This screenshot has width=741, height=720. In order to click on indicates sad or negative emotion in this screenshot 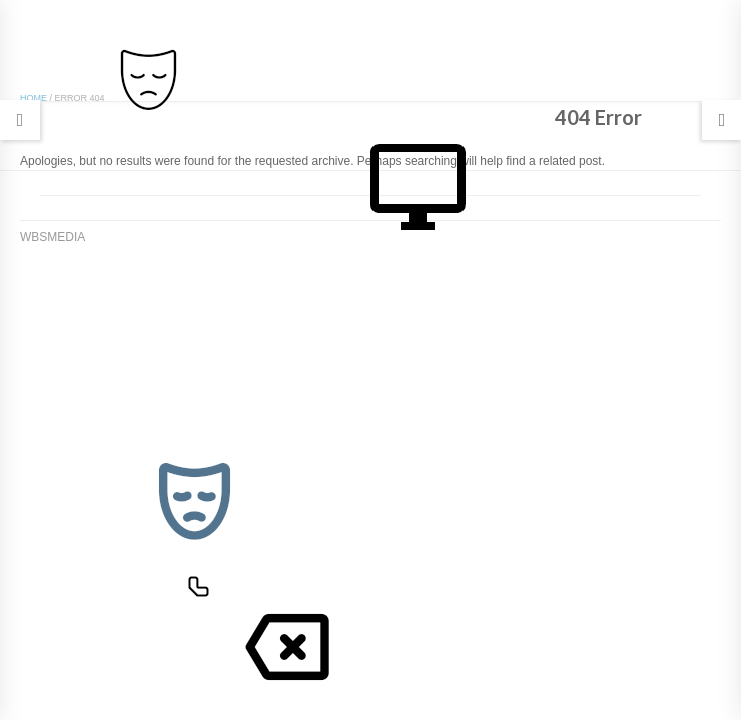, I will do `click(194, 498)`.